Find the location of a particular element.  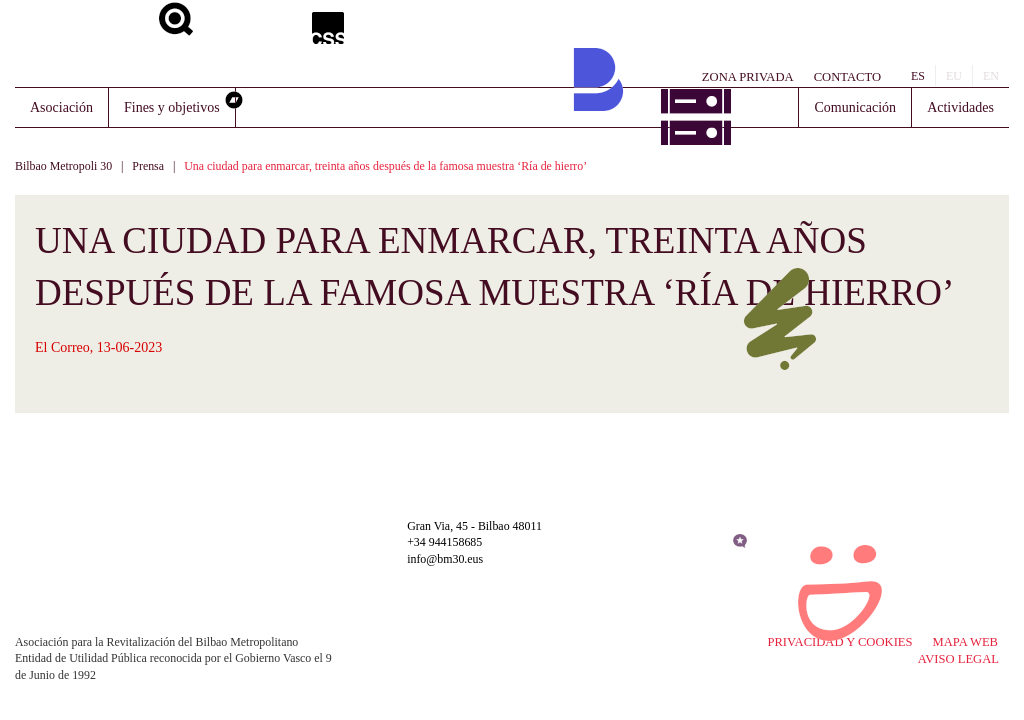

open the Beats audio app is located at coordinates (598, 79).